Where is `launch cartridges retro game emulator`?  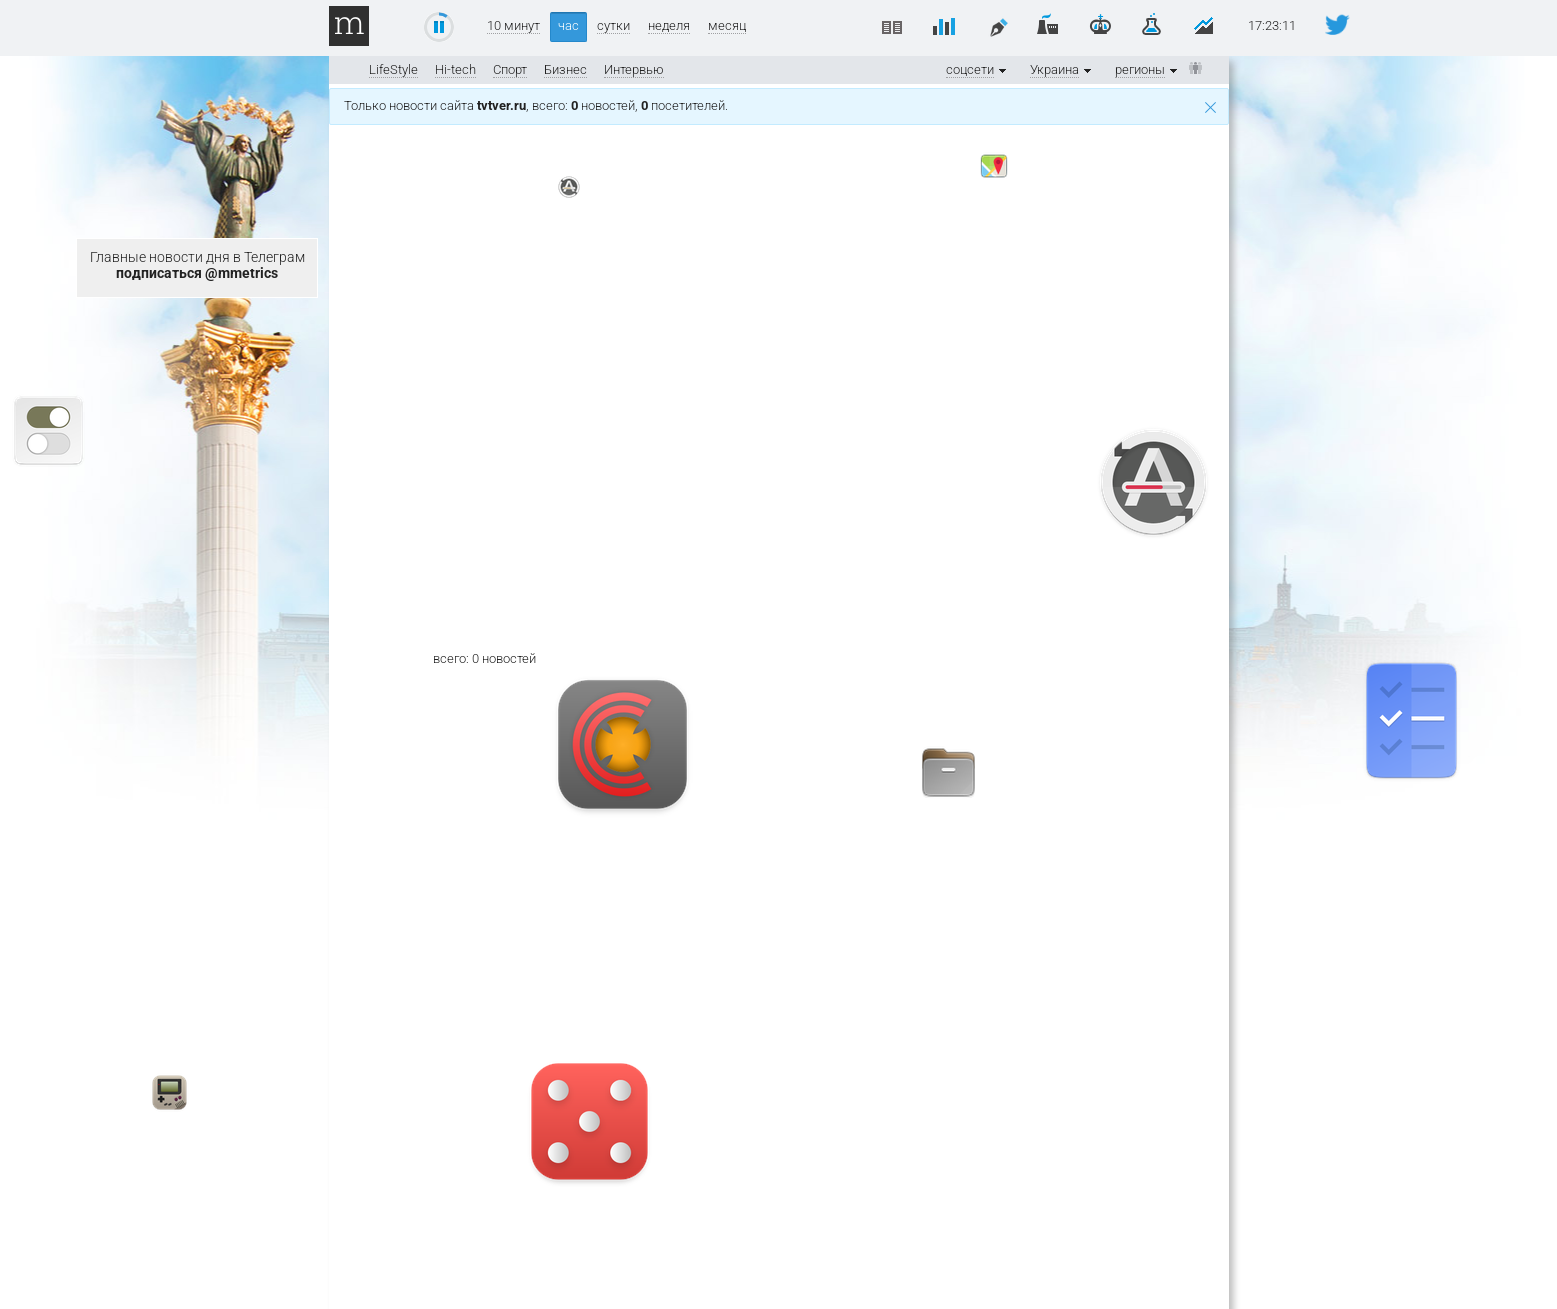
launch cartridges retro game emulator is located at coordinates (169, 1092).